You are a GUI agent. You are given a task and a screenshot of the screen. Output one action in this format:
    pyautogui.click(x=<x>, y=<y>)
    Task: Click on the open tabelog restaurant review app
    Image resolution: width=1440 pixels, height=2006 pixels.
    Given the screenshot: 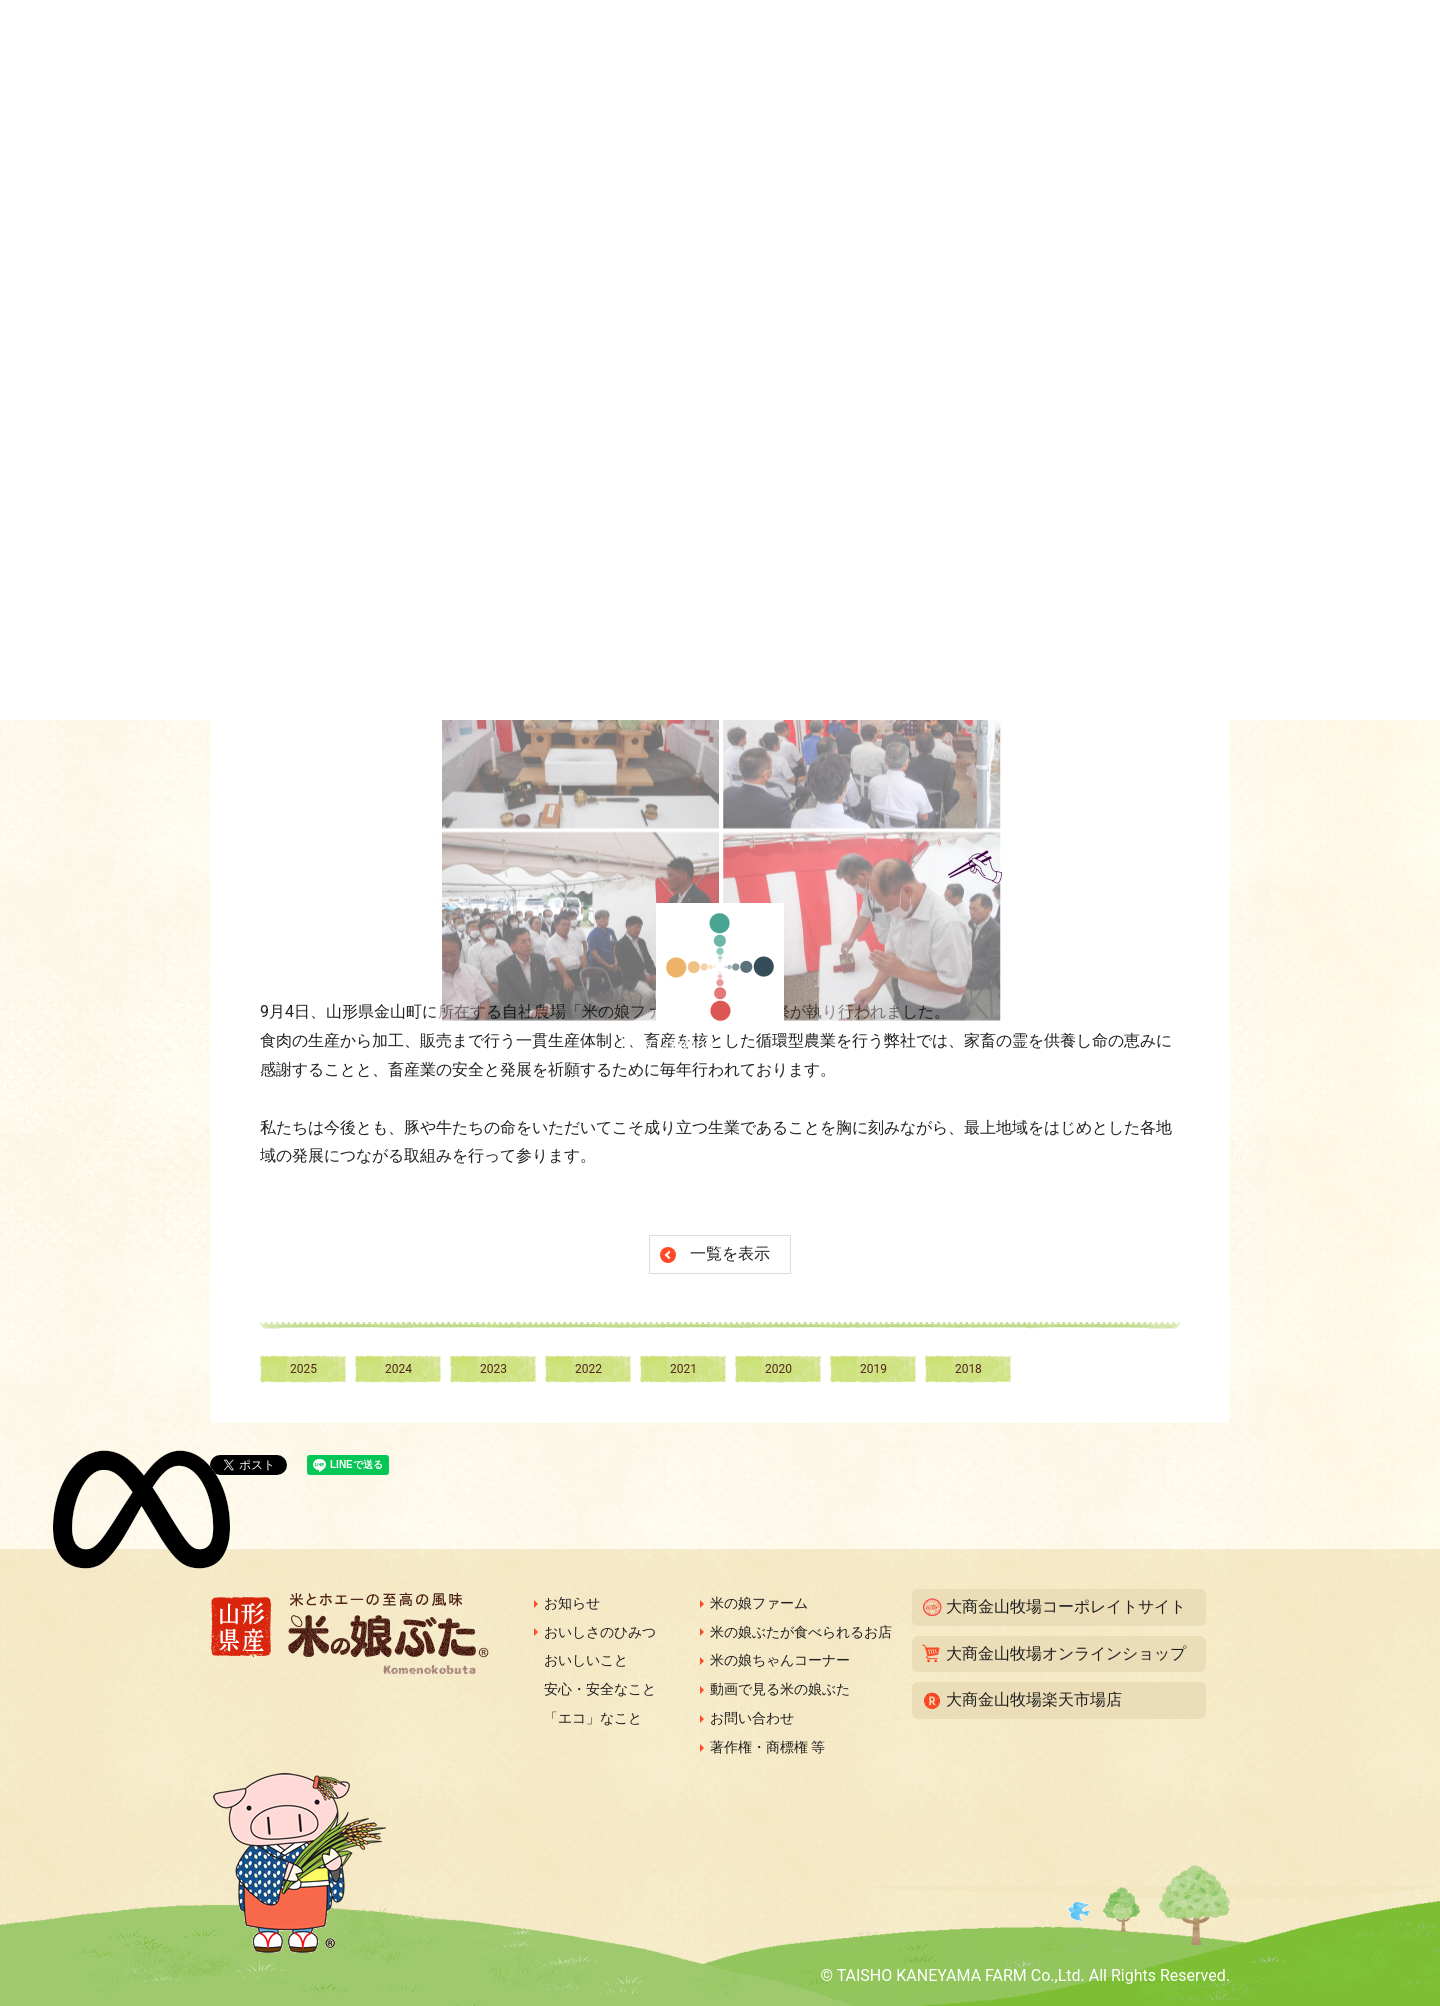 What is the action you would take?
    pyautogui.click(x=975, y=867)
    